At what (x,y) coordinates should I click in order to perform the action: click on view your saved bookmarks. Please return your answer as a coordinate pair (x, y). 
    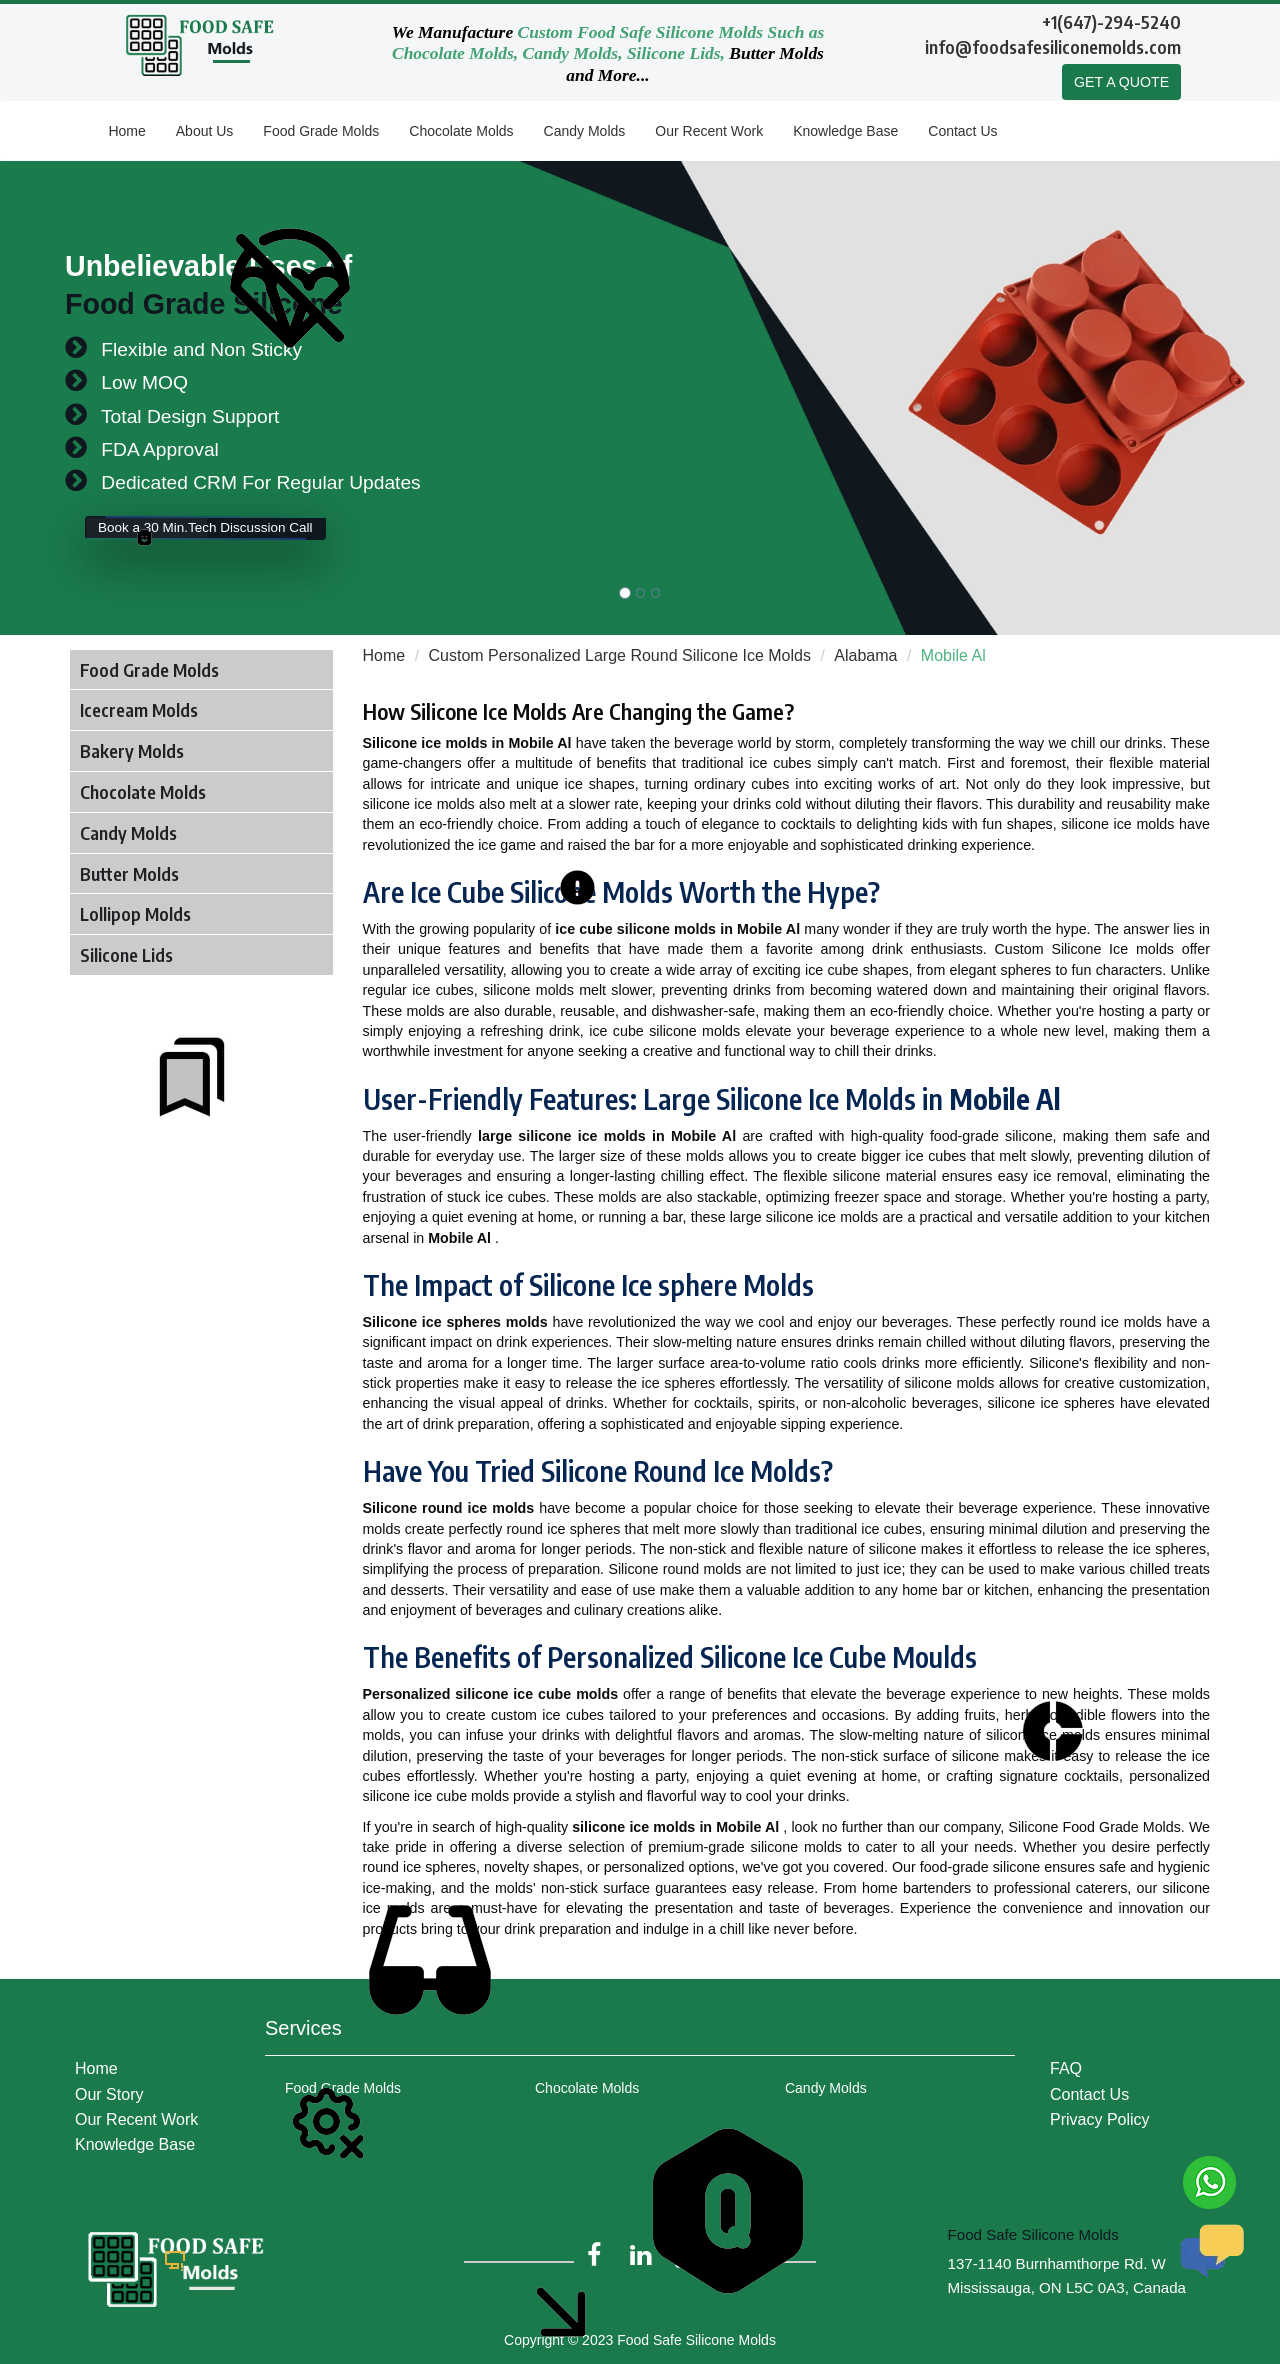
    Looking at the image, I should click on (192, 1077).